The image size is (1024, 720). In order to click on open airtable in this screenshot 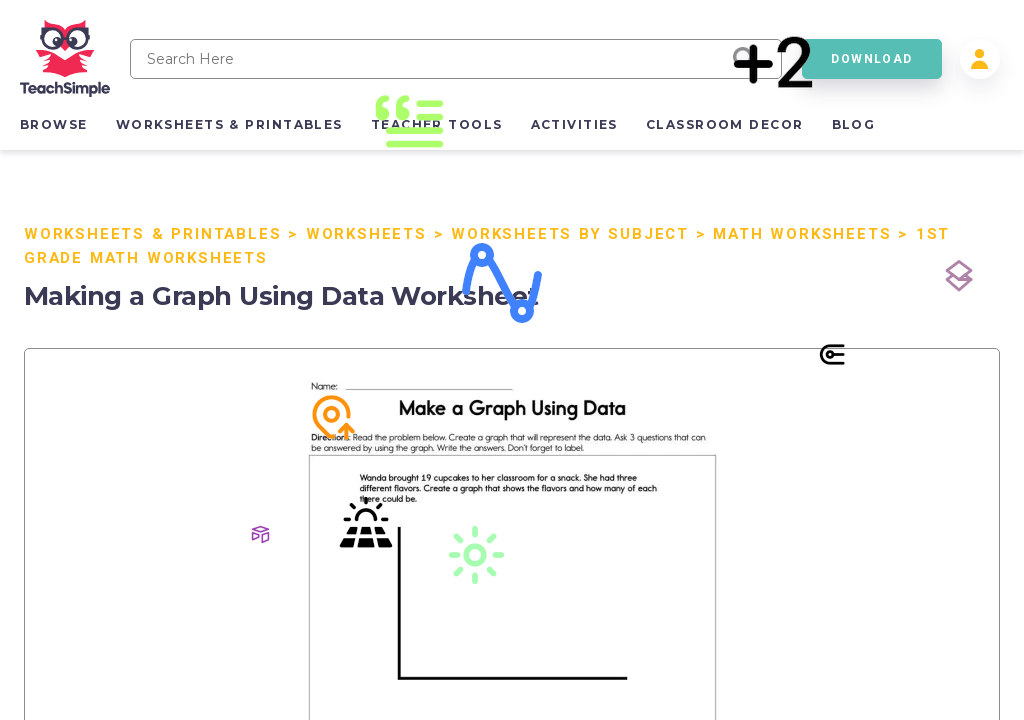, I will do `click(260, 534)`.